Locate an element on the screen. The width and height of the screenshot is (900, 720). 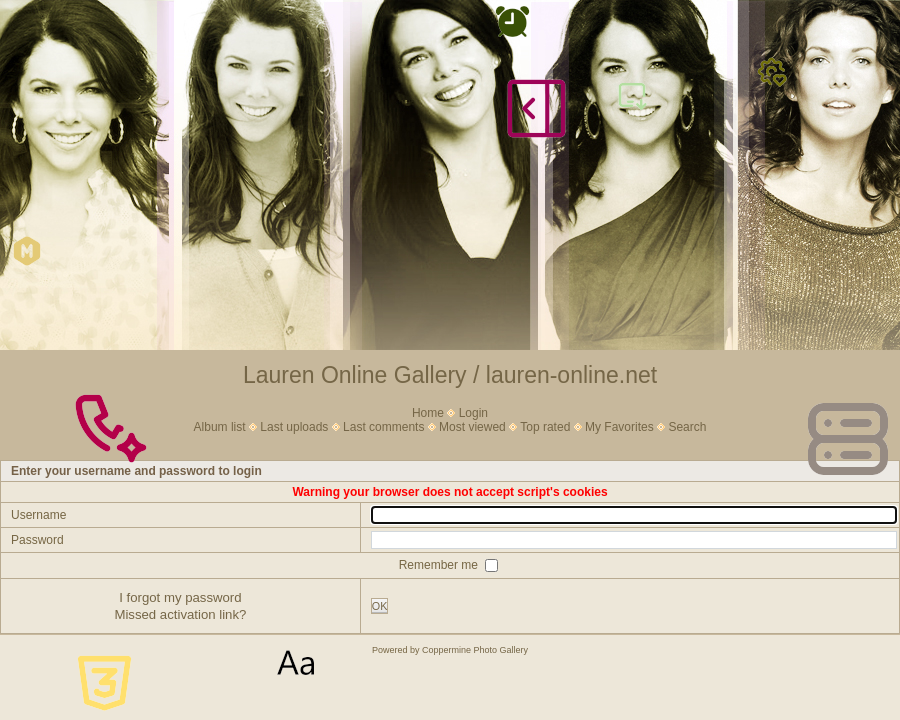
indicates a metro or transit-related feature is located at coordinates (27, 251).